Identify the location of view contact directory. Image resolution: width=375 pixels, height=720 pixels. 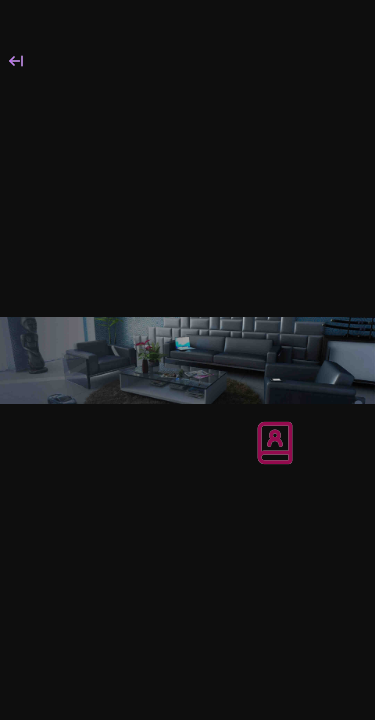
(275, 443).